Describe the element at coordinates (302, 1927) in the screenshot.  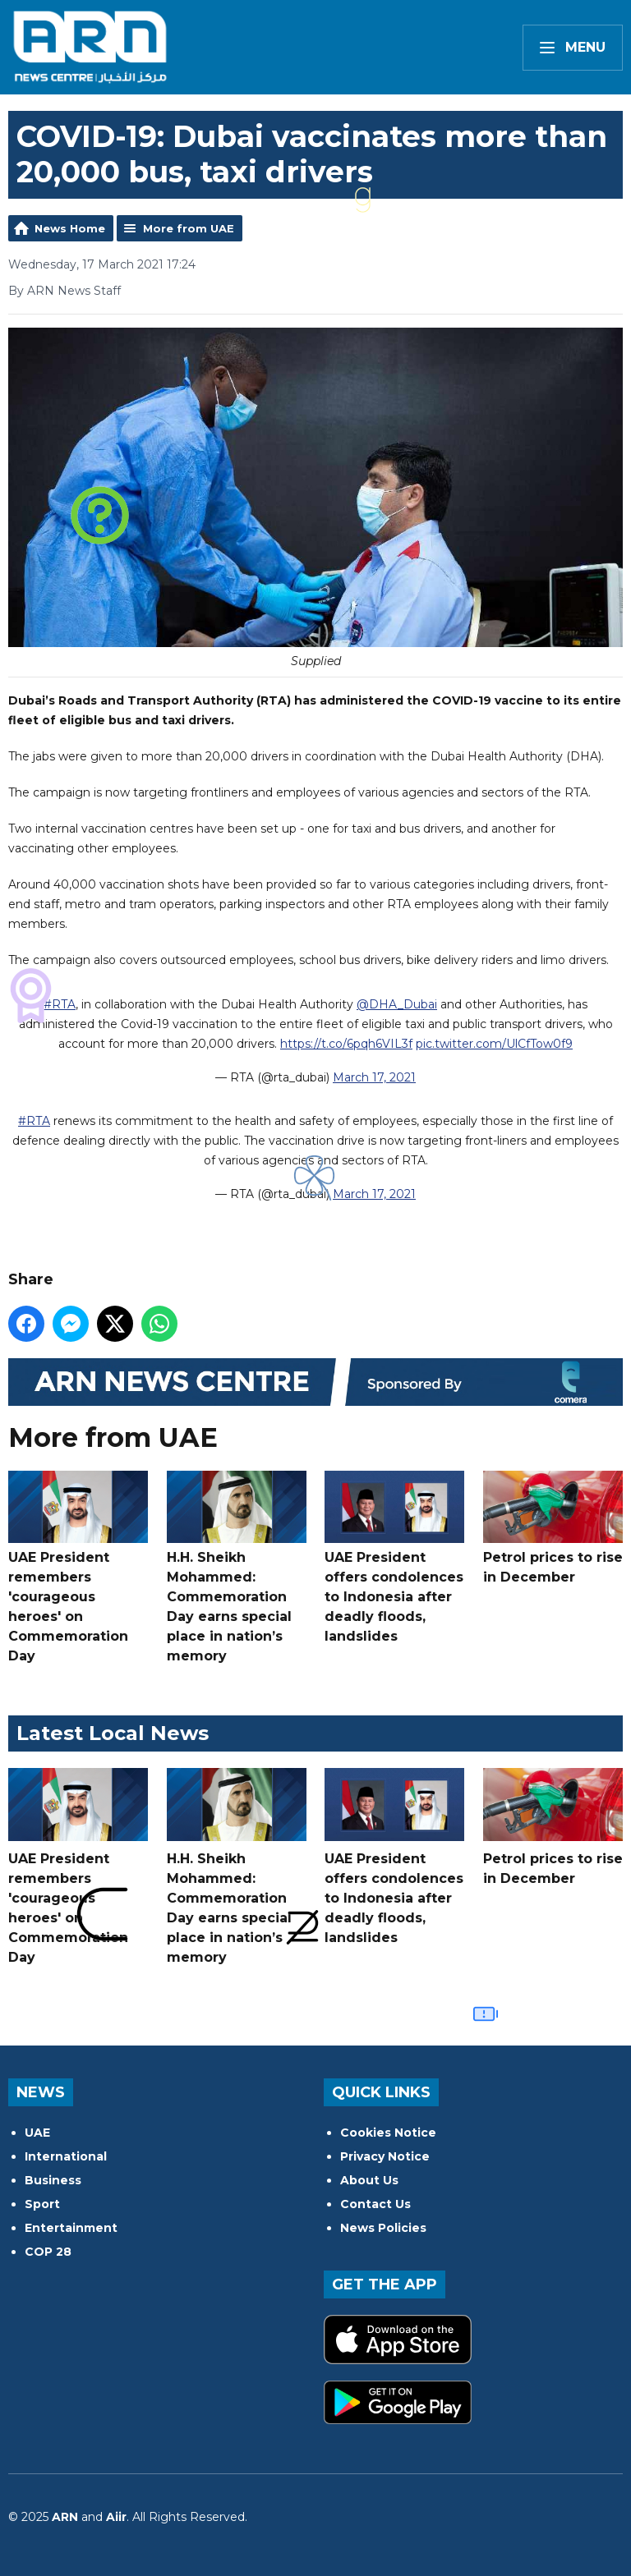
I see `indicates a set is not a superset of another in mathematical notation` at that location.